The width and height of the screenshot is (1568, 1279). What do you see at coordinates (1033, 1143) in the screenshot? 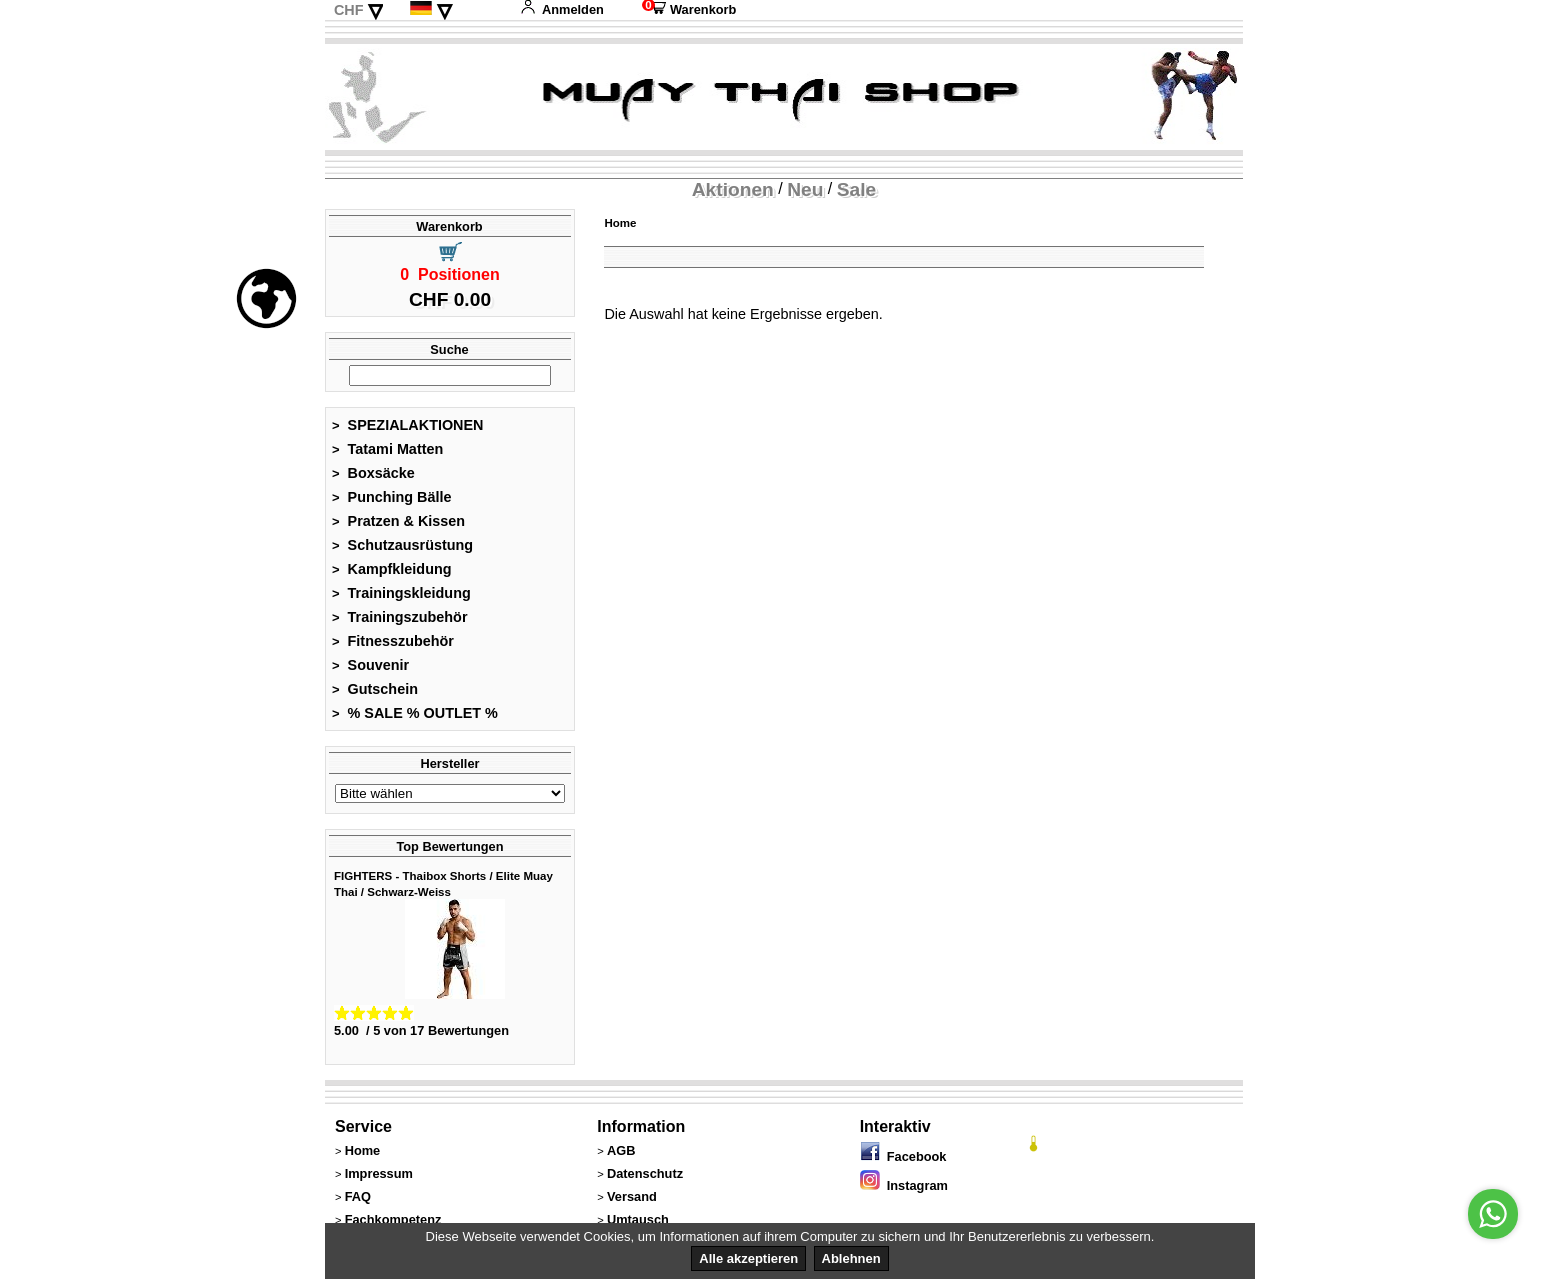
I see `view current temperature reading` at bounding box center [1033, 1143].